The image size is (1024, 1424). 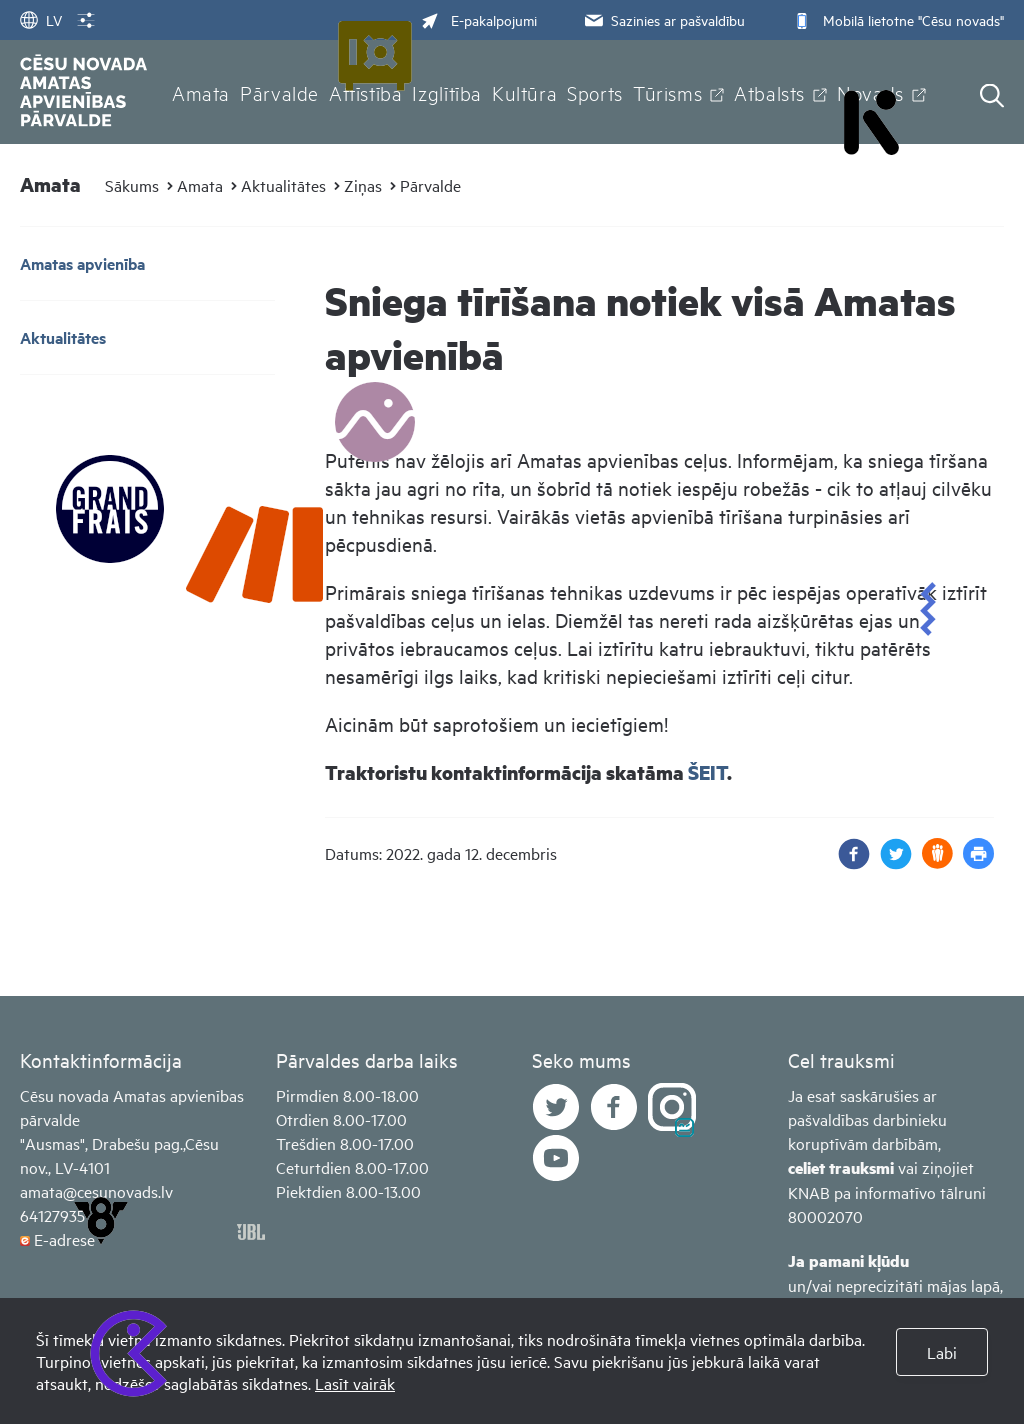 I want to click on open games or gaming section, so click(x=133, y=1353).